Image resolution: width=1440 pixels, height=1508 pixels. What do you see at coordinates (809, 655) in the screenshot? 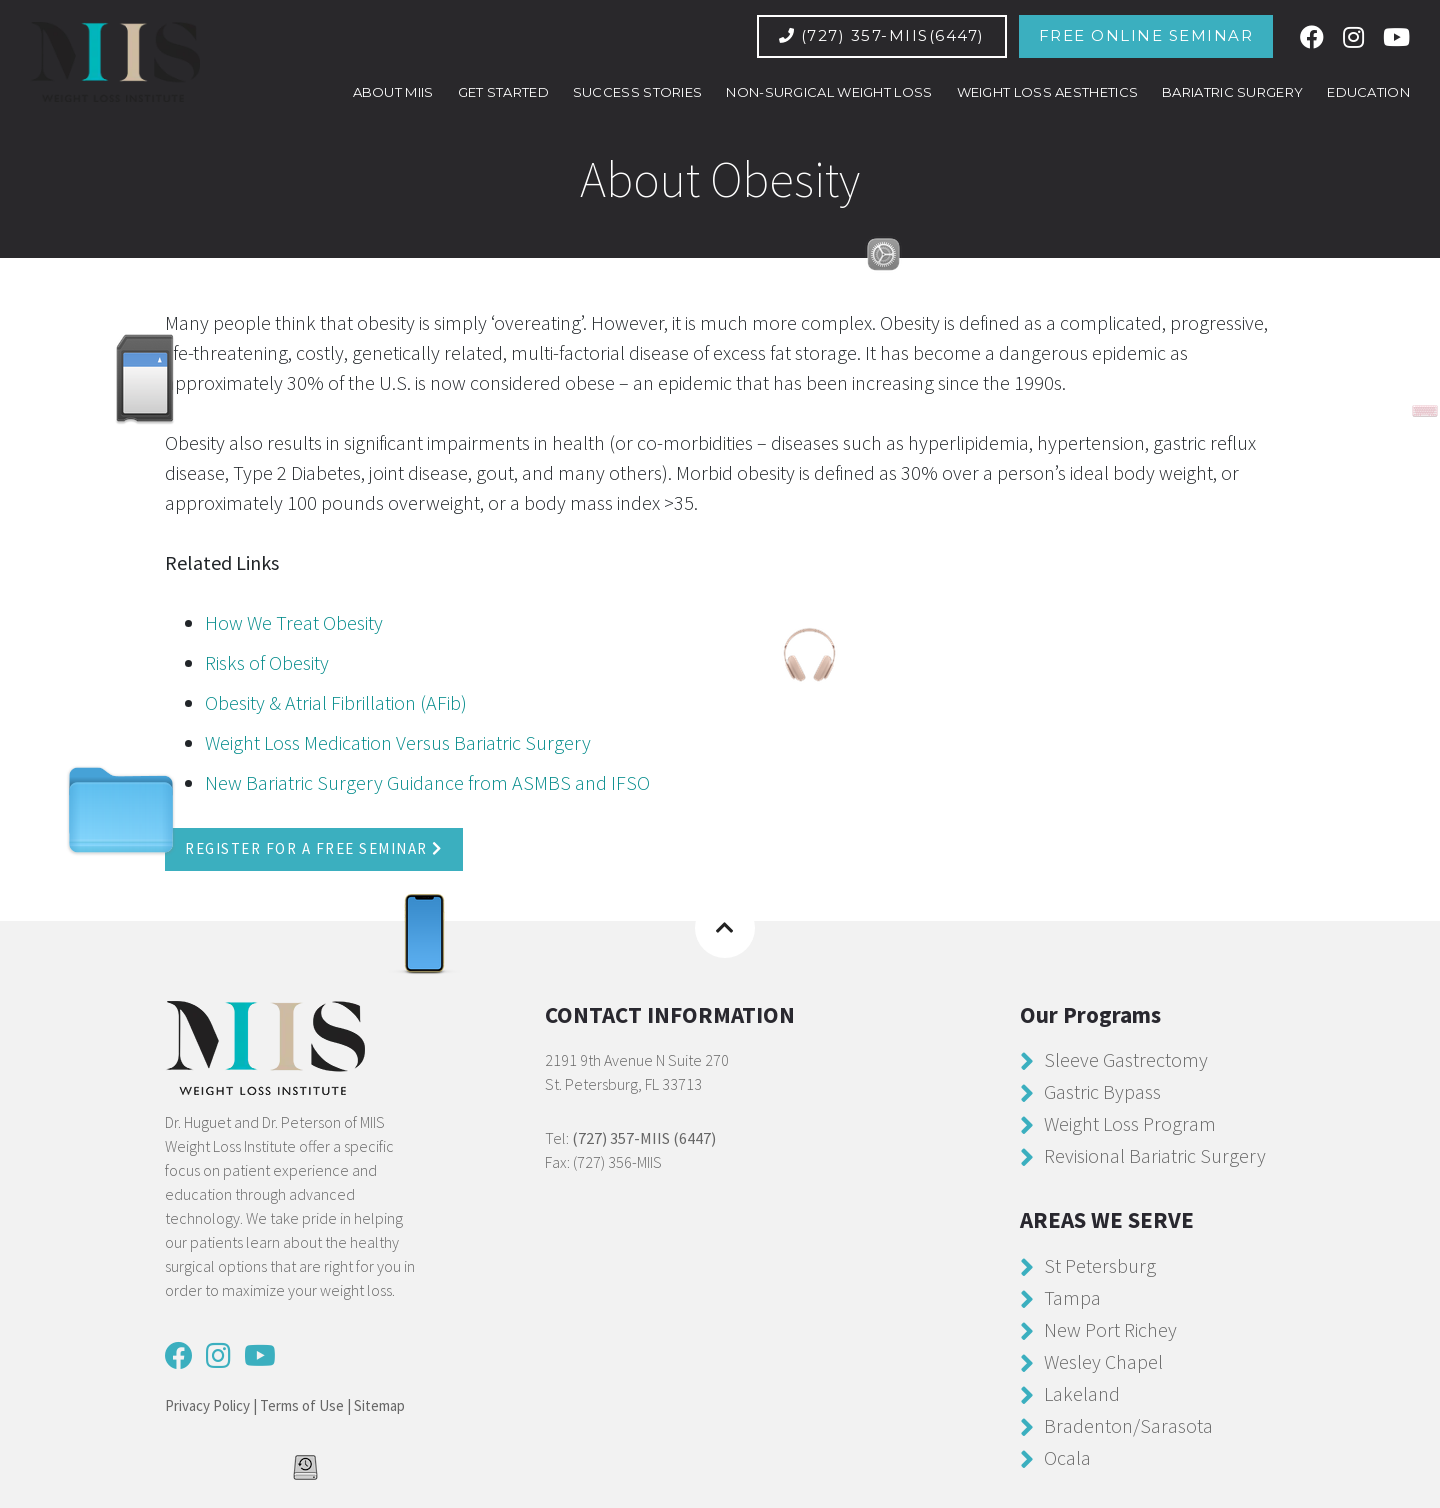
I see `connect bluetooth headphones` at bounding box center [809, 655].